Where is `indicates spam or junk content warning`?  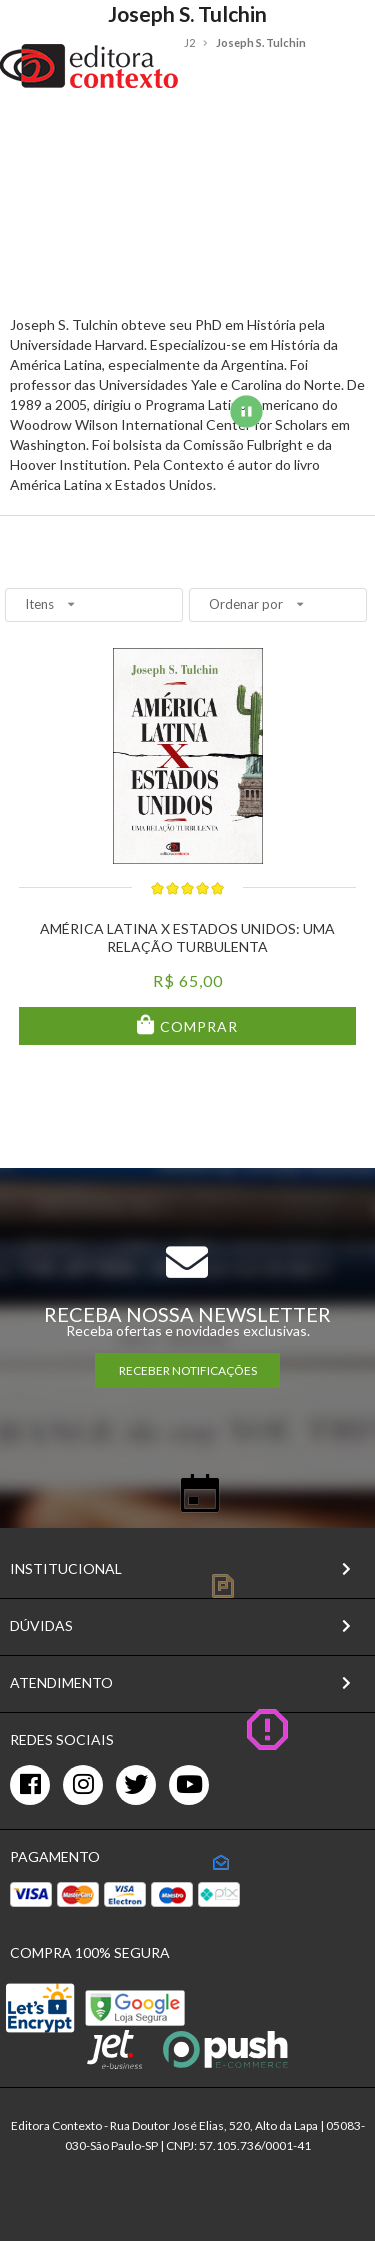 indicates spam or junk content warning is located at coordinates (267, 1729).